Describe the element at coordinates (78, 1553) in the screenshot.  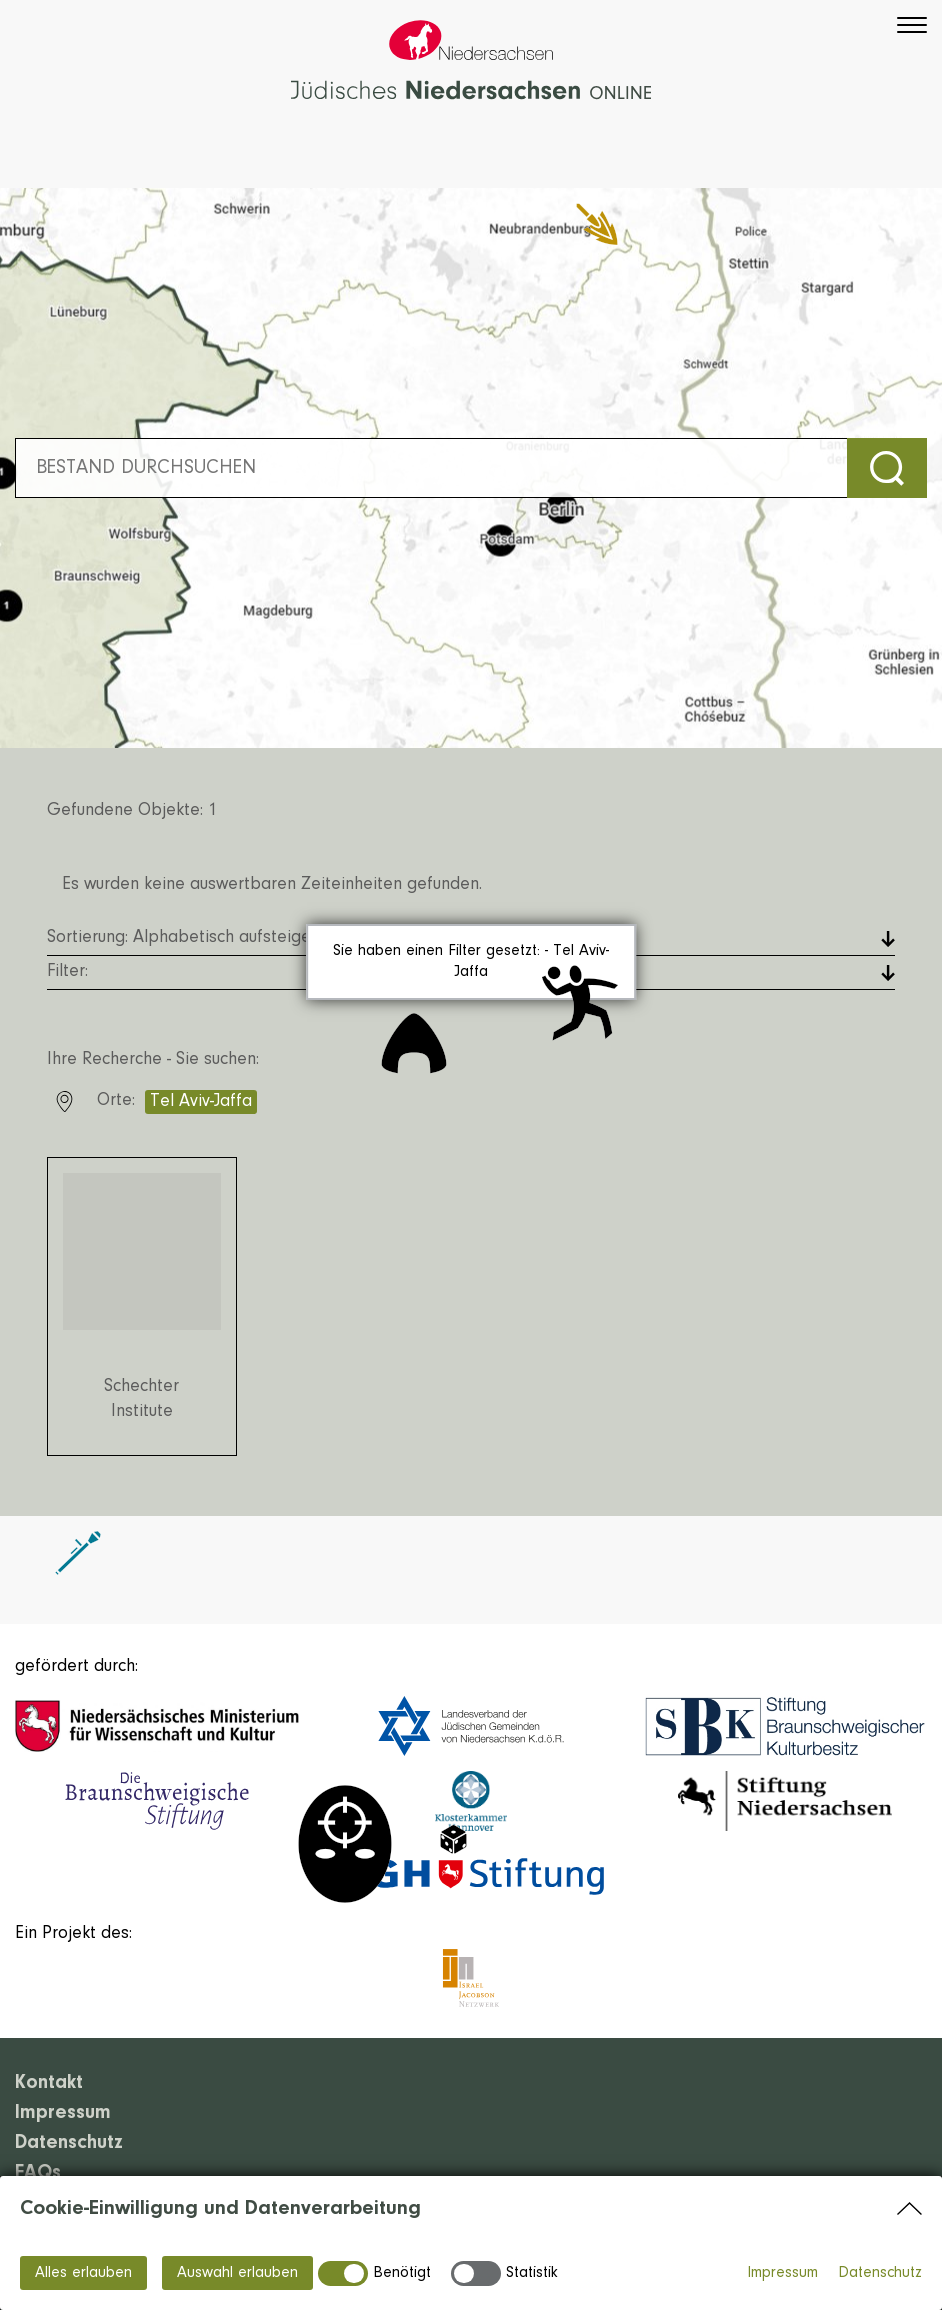
I see `select anti-tank weapon` at that location.